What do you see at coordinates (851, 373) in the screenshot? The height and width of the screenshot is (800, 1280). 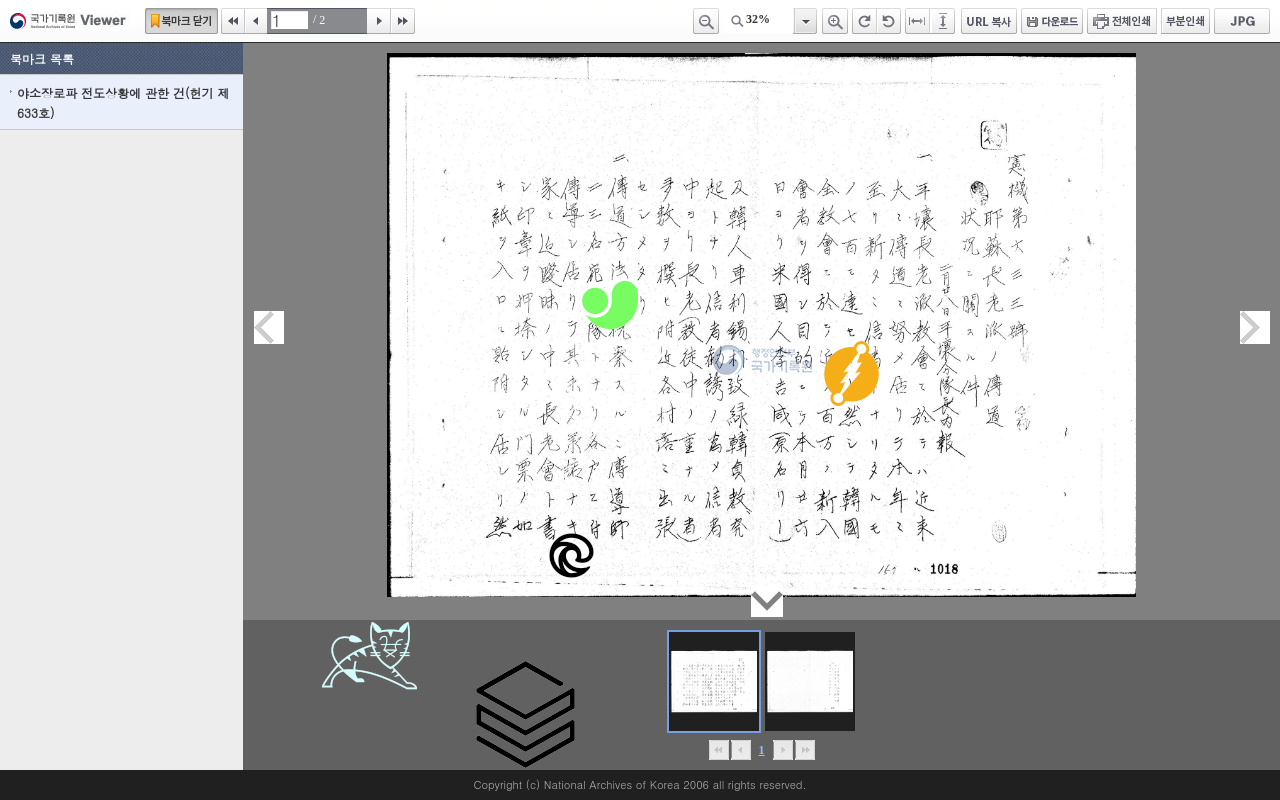 I see `dgraph database logo` at bounding box center [851, 373].